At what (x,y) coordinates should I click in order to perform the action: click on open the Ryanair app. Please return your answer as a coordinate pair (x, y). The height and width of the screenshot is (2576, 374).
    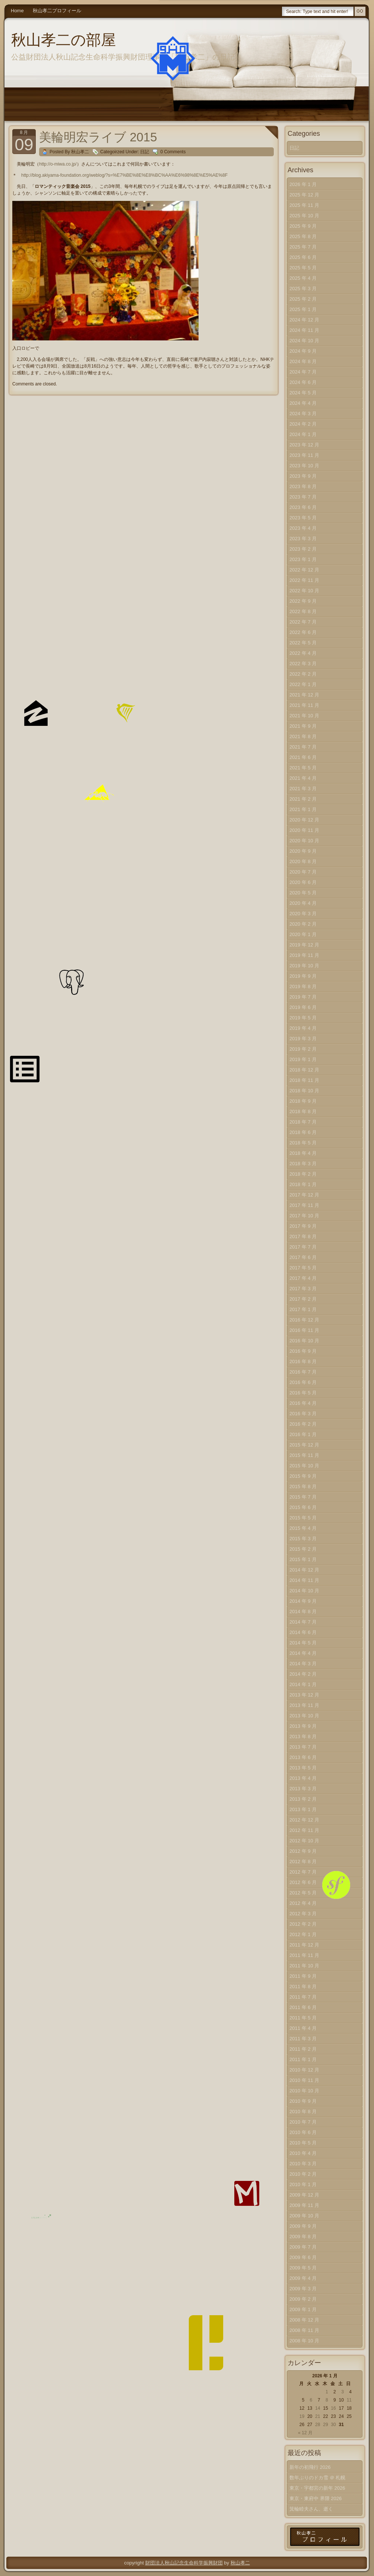
    Looking at the image, I should click on (126, 713).